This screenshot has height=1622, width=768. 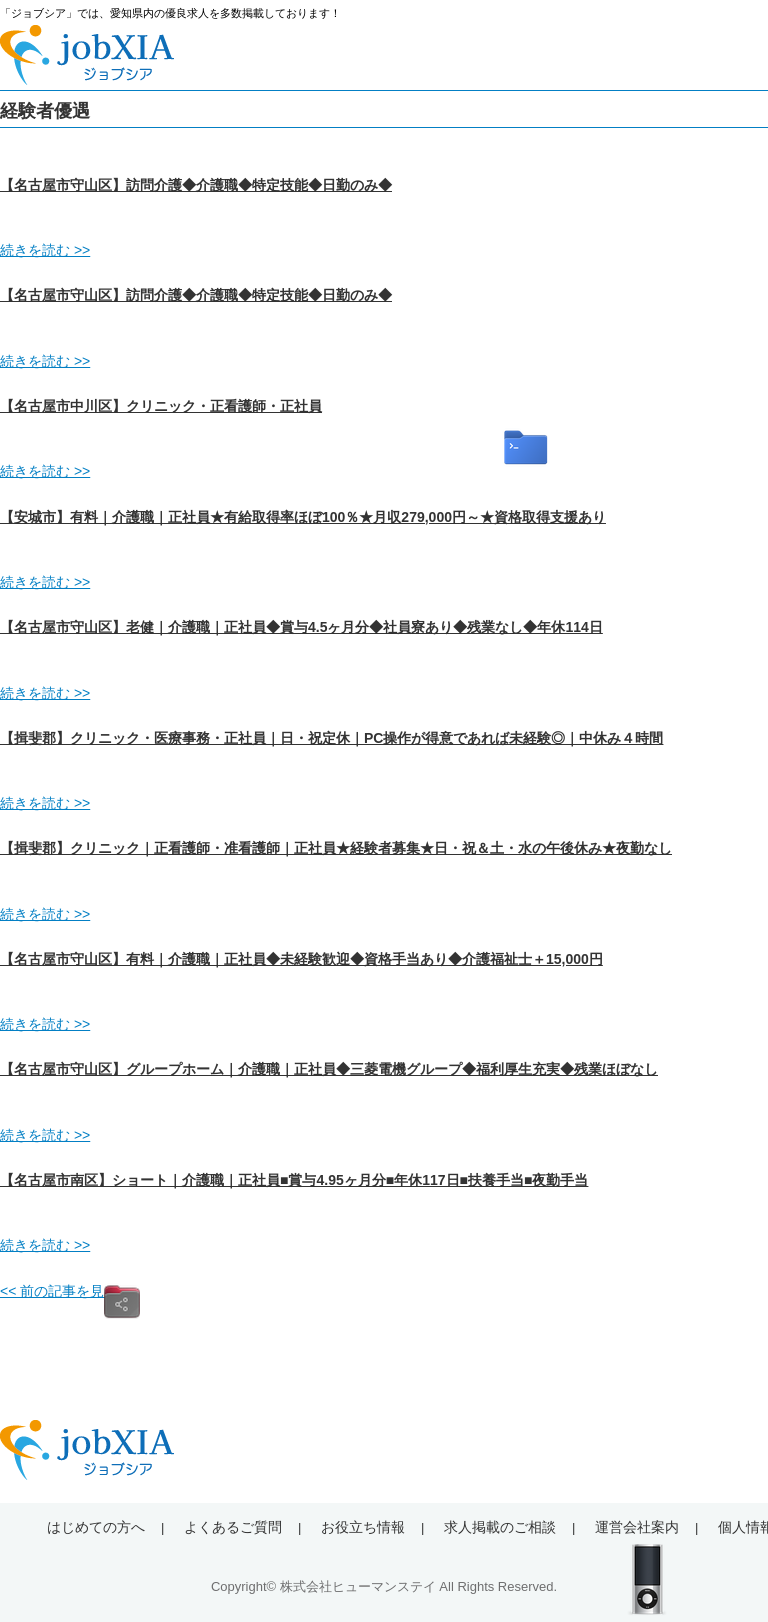 What do you see at coordinates (122, 1301) in the screenshot?
I see `open your public shared folder` at bounding box center [122, 1301].